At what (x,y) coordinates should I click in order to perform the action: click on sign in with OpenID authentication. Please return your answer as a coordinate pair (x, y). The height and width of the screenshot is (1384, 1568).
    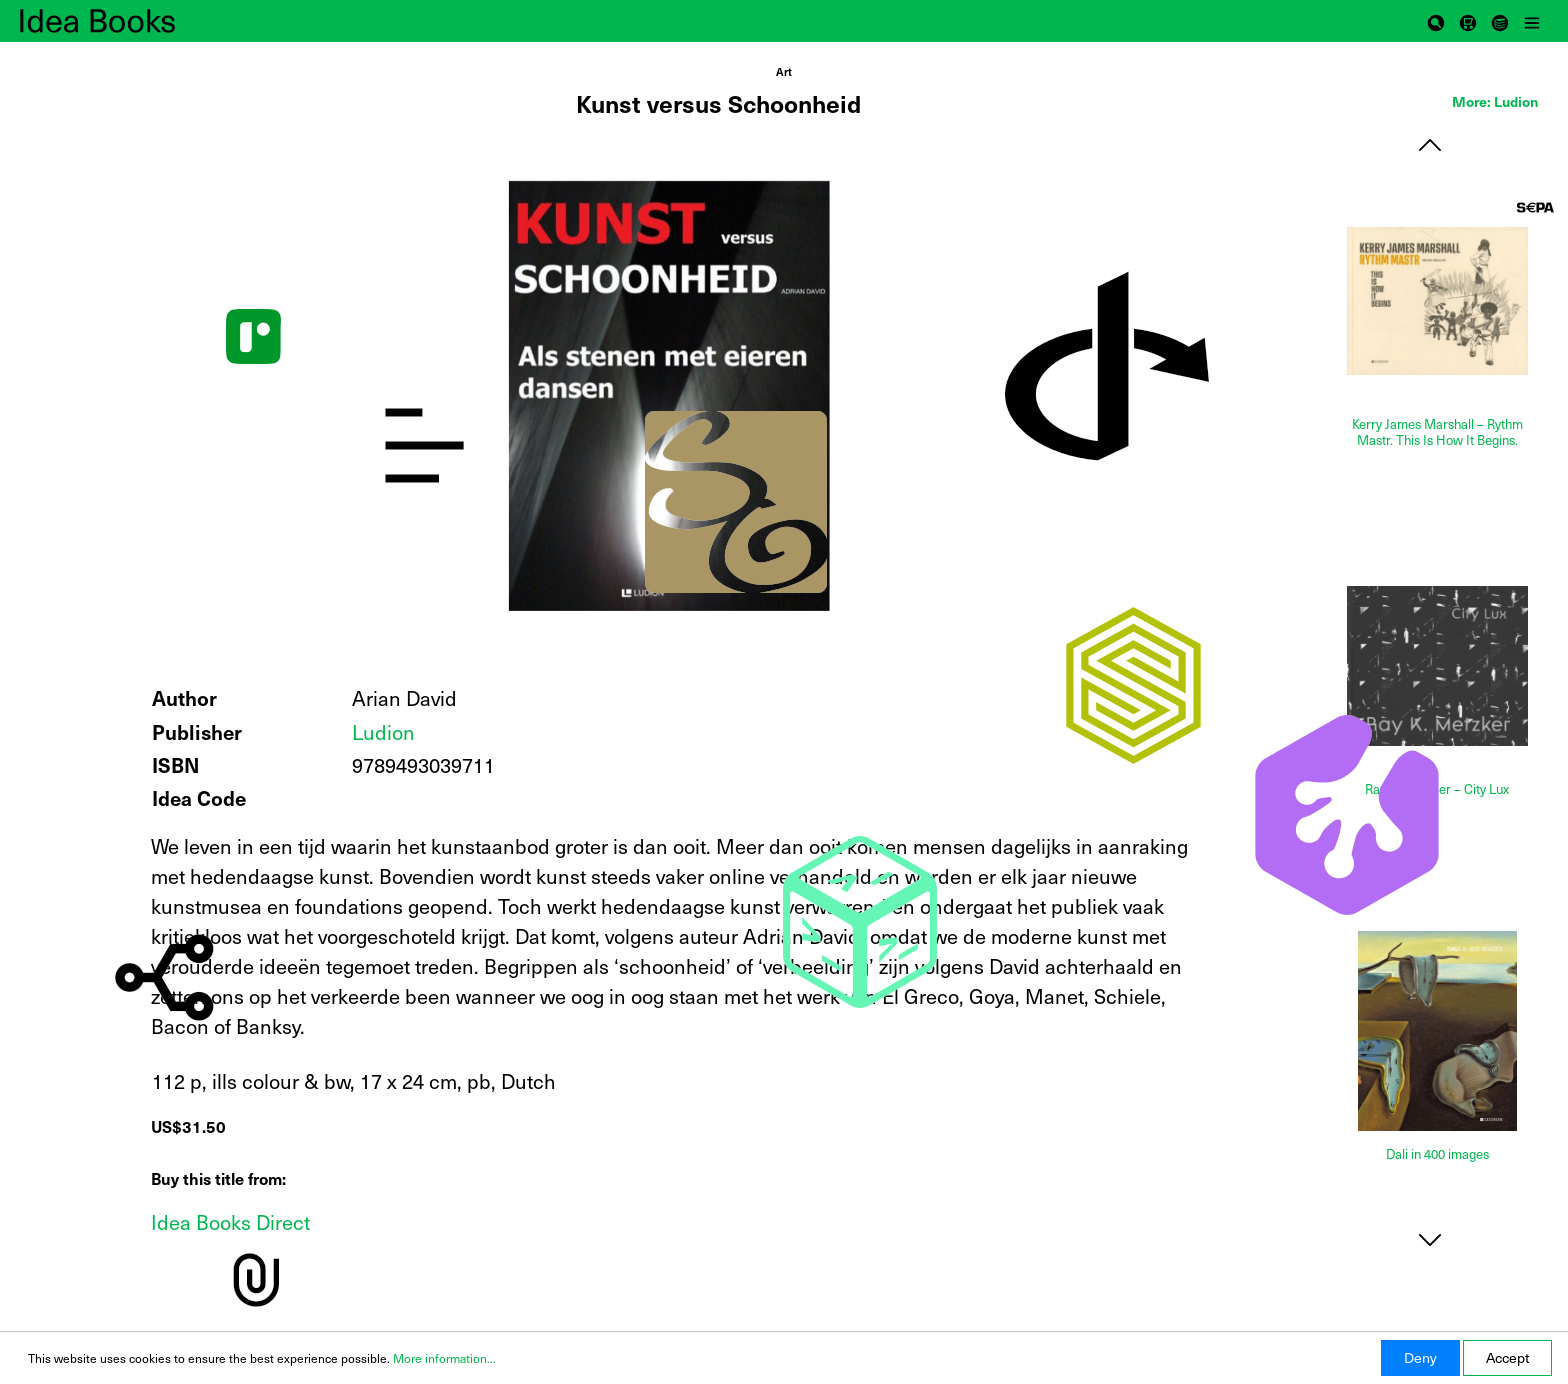
    Looking at the image, I should click on (1107, 366).